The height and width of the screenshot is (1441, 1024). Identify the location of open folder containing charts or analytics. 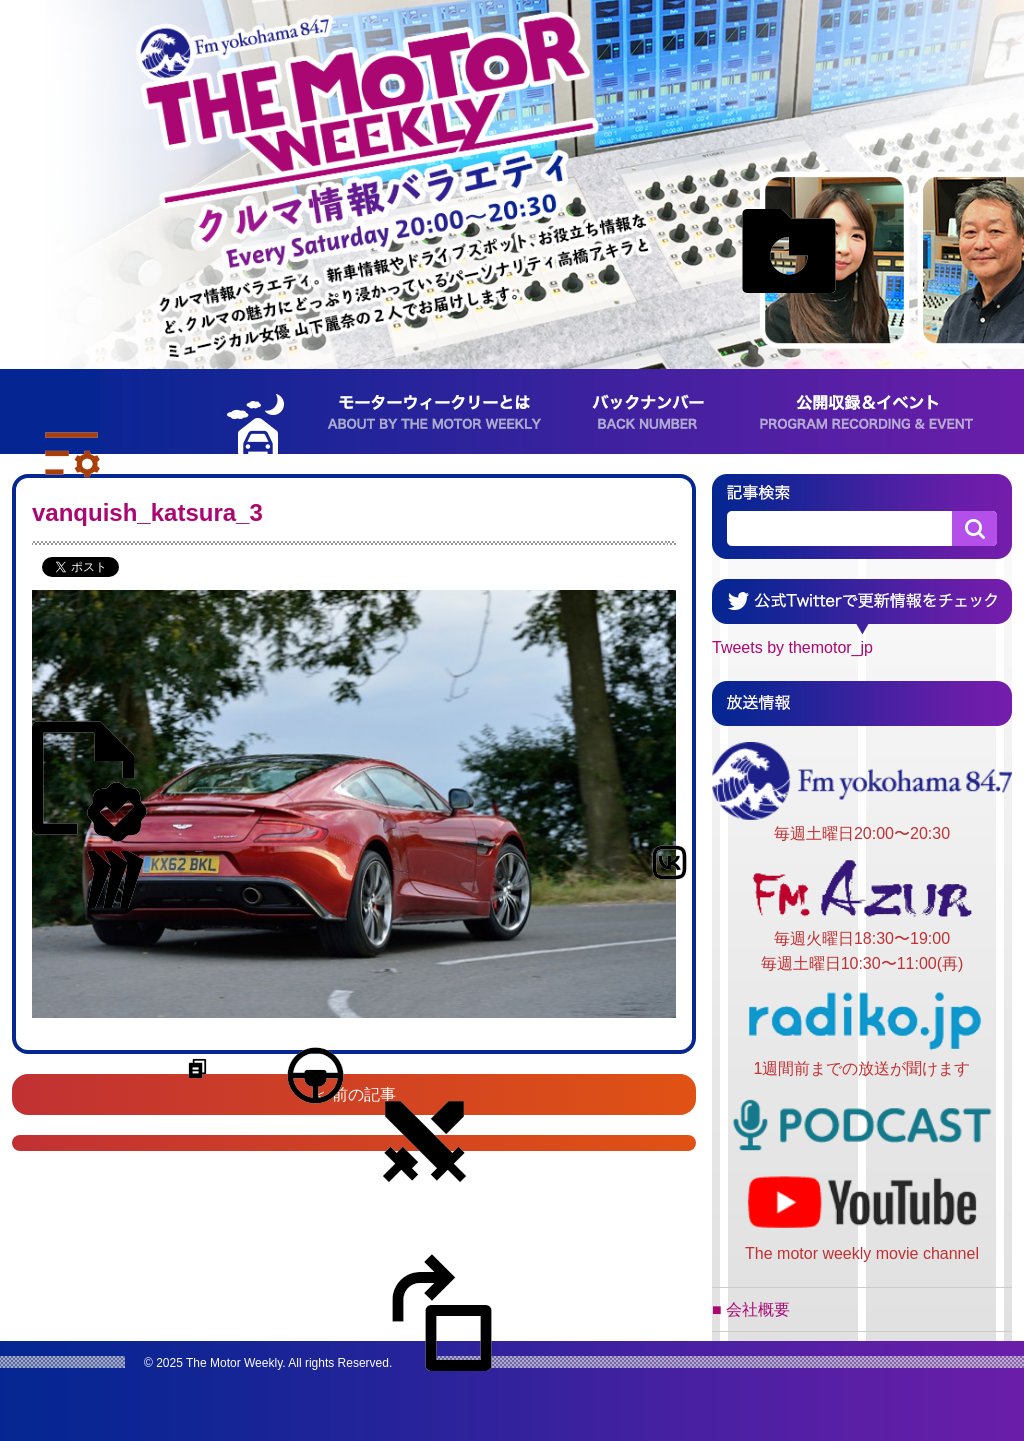
(789, 251).